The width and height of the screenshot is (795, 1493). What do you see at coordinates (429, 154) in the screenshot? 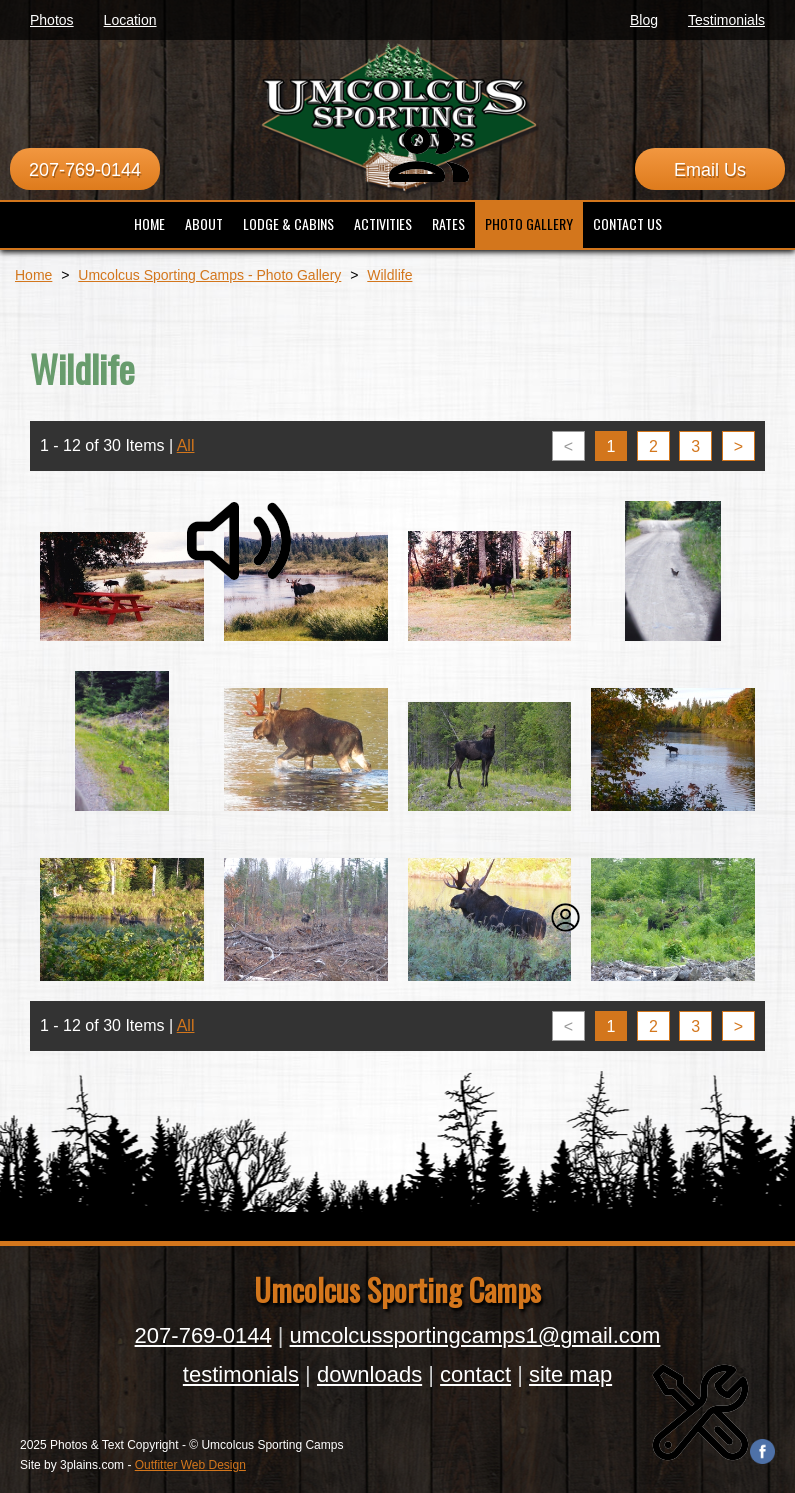
I see `view contacts or people list` at bounding box center [429, 154].